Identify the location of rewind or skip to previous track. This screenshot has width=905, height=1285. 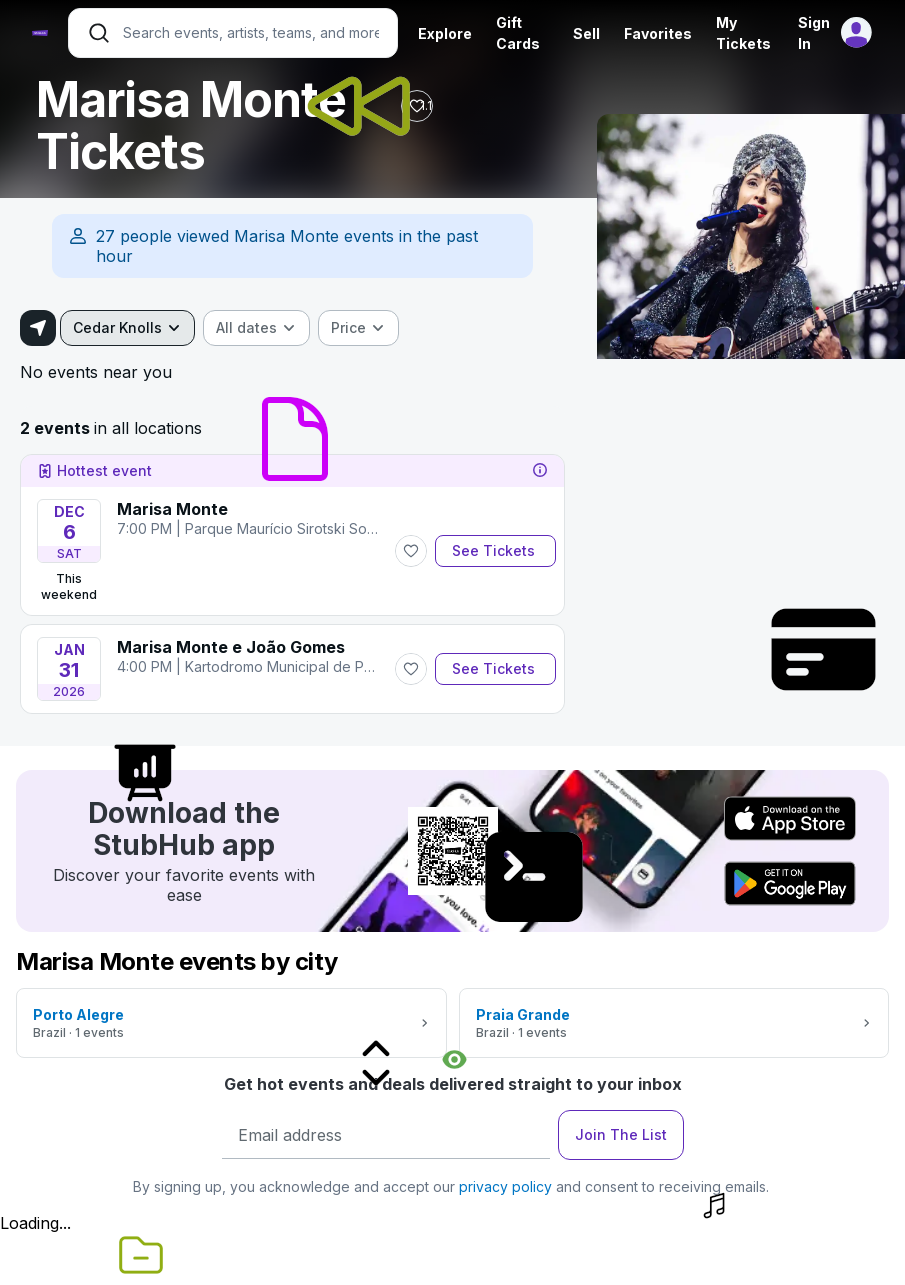
(361, 102).